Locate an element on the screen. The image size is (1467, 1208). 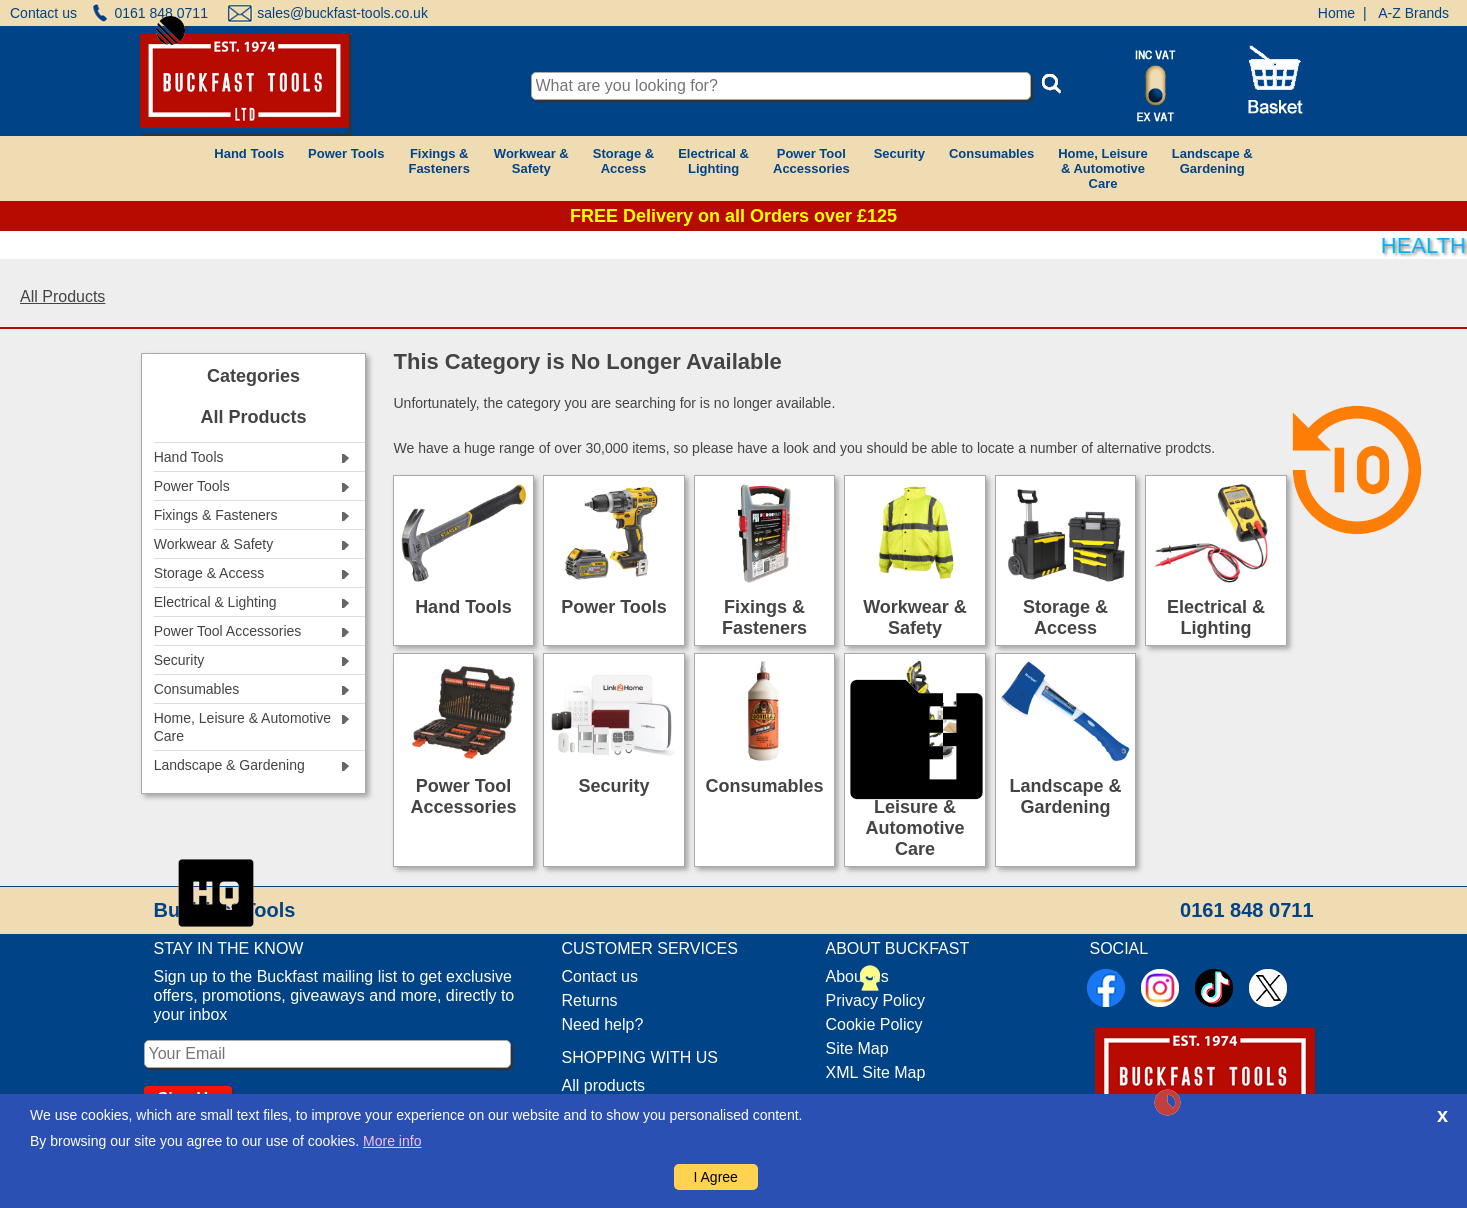
skip back 10 seconds in media playback is located at coordinates (1357, 470).